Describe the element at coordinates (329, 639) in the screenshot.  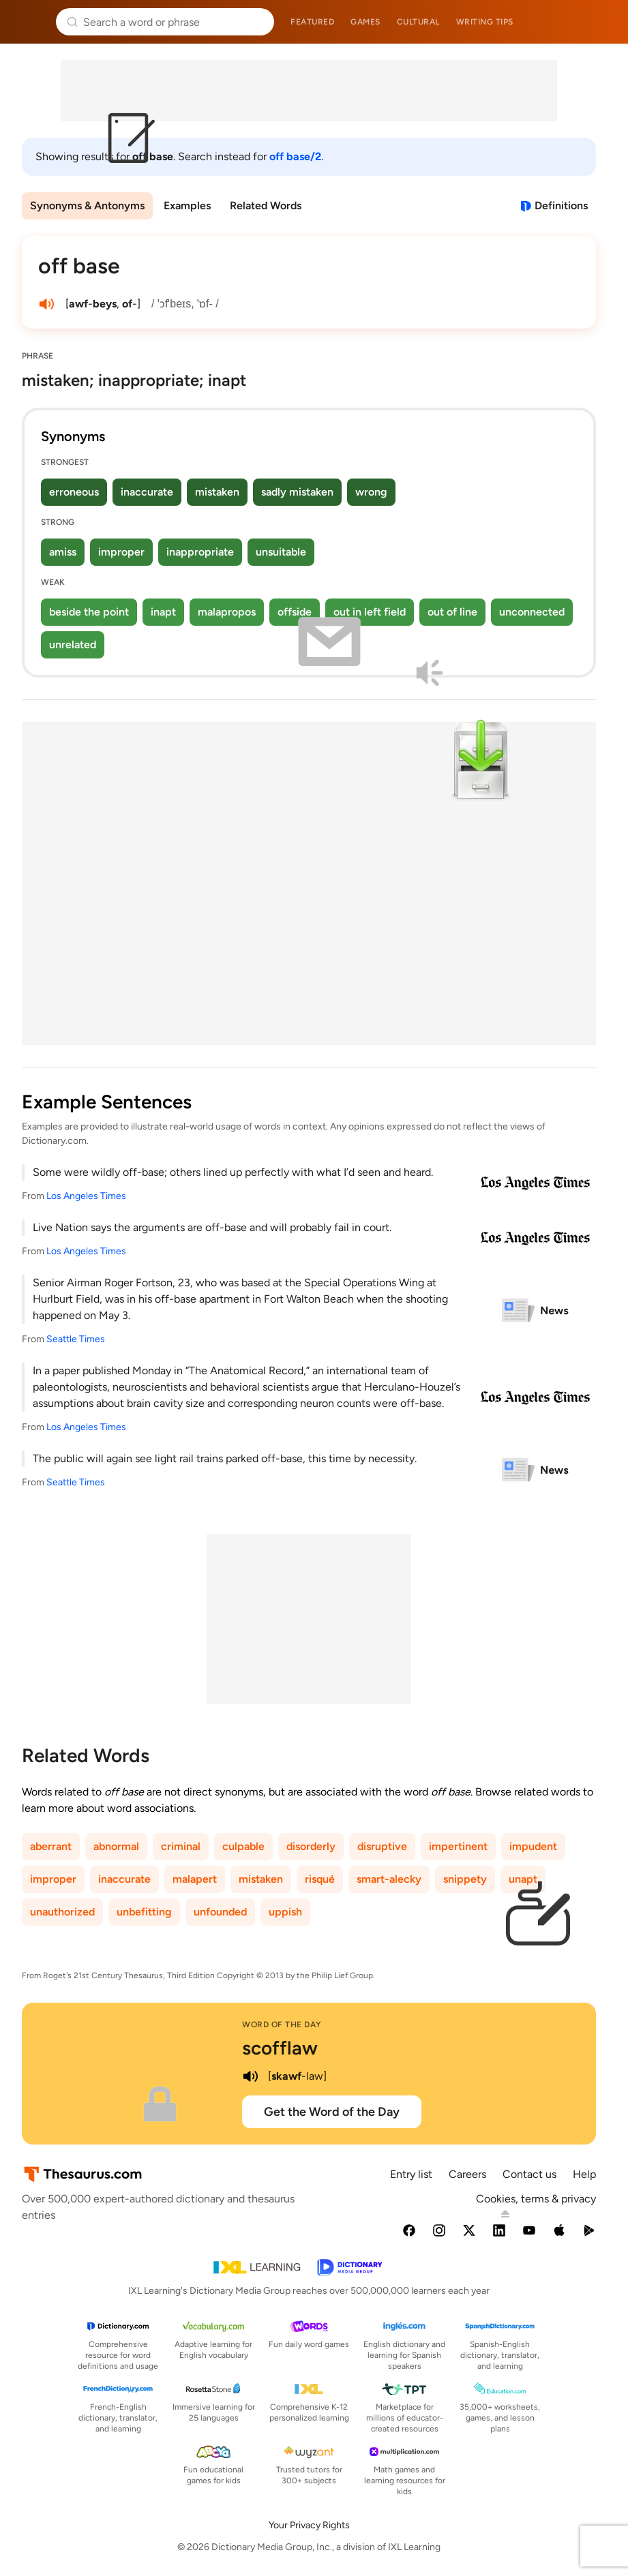
I see `indicates unread email in your inbox` at that location.